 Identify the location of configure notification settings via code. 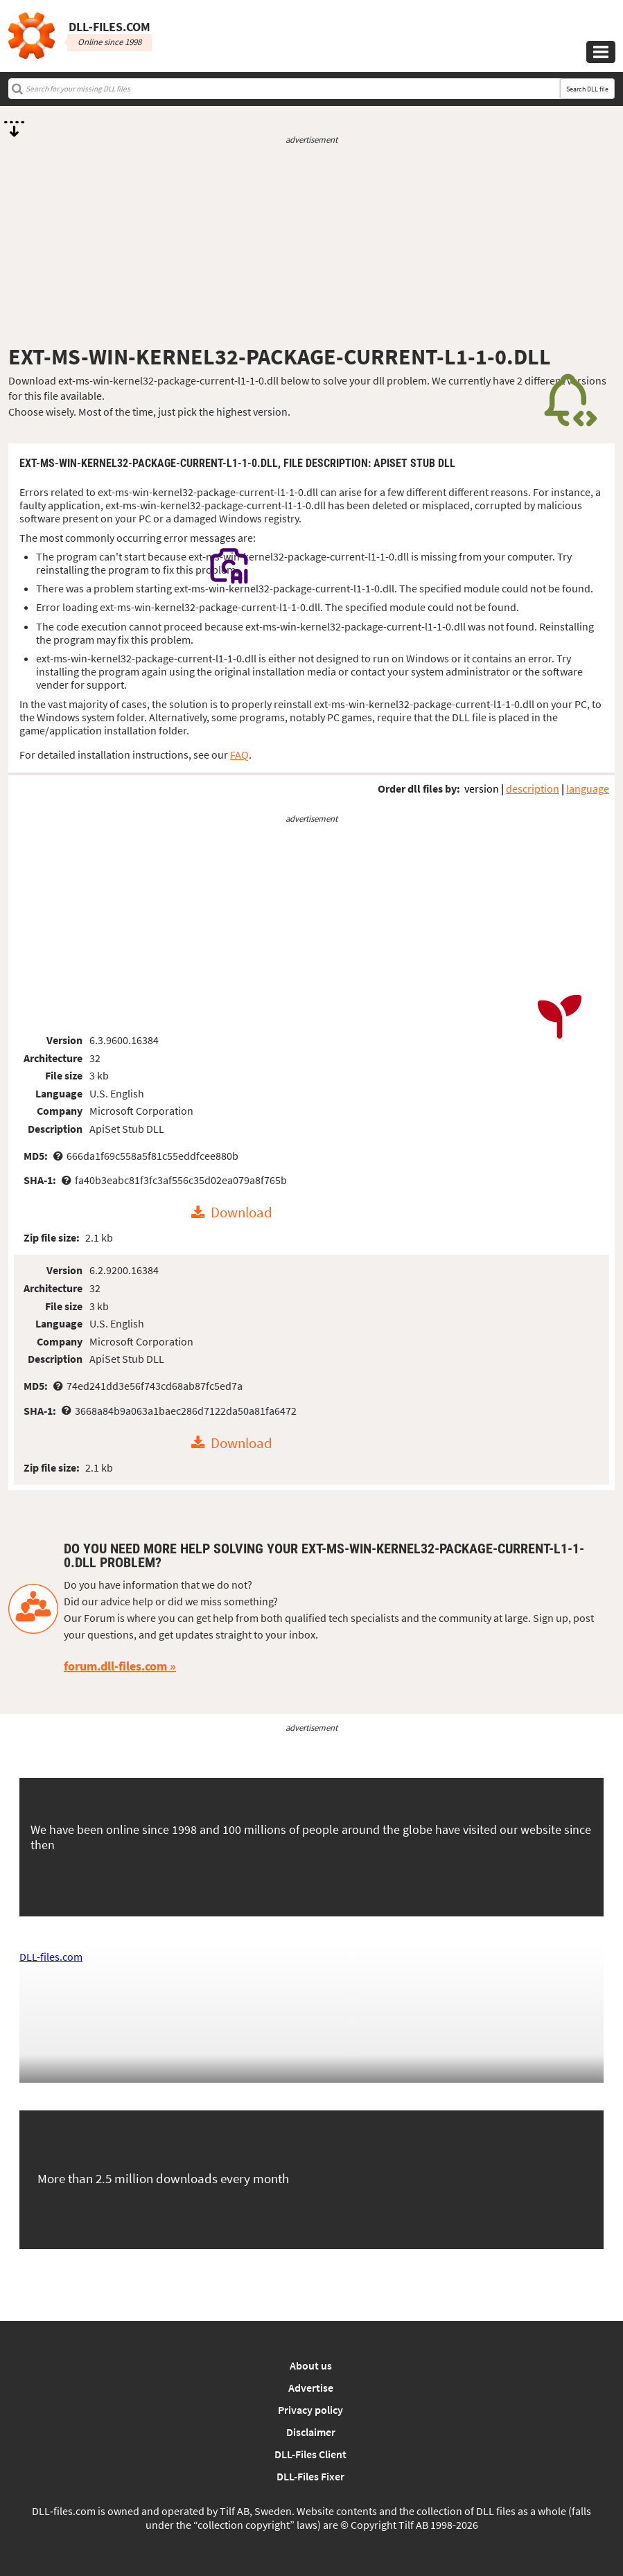
(568, 400).